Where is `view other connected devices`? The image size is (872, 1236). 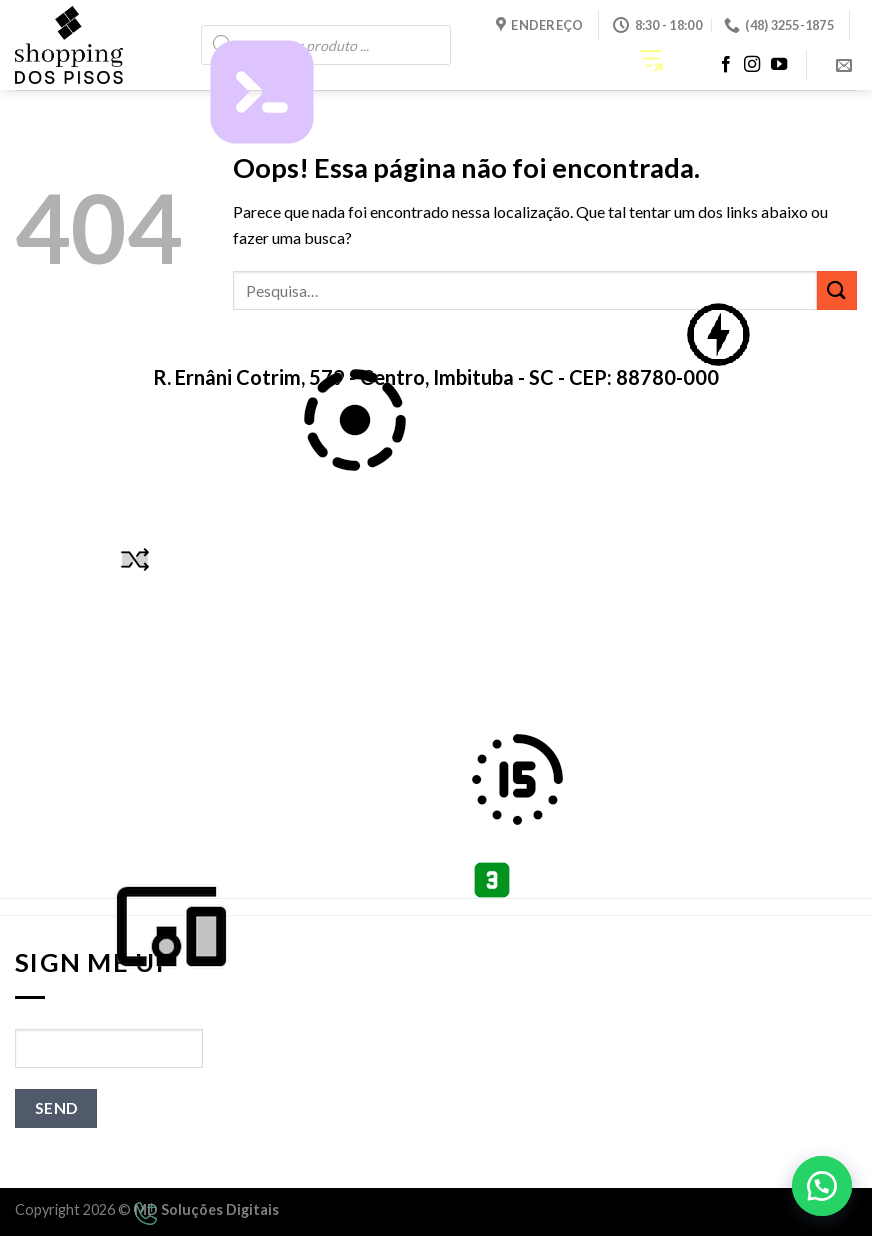
view other connected devices is located at coordinates (171, 926).